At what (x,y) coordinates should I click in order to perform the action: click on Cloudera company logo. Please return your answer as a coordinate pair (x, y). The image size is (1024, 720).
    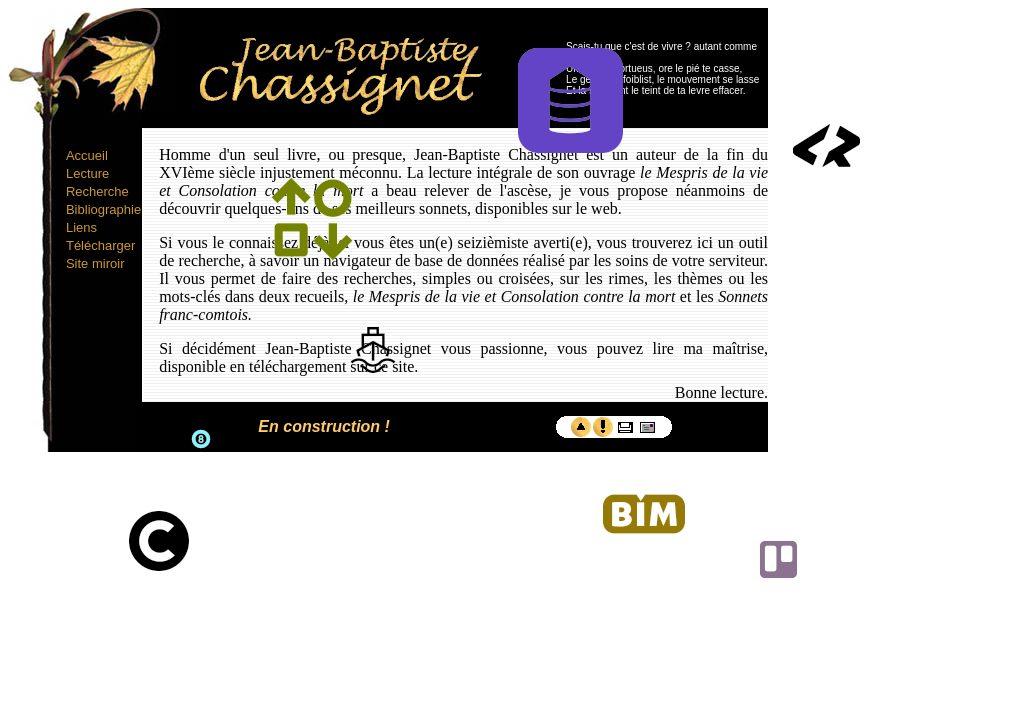
    Looking at the image, I should click on (159, 541).